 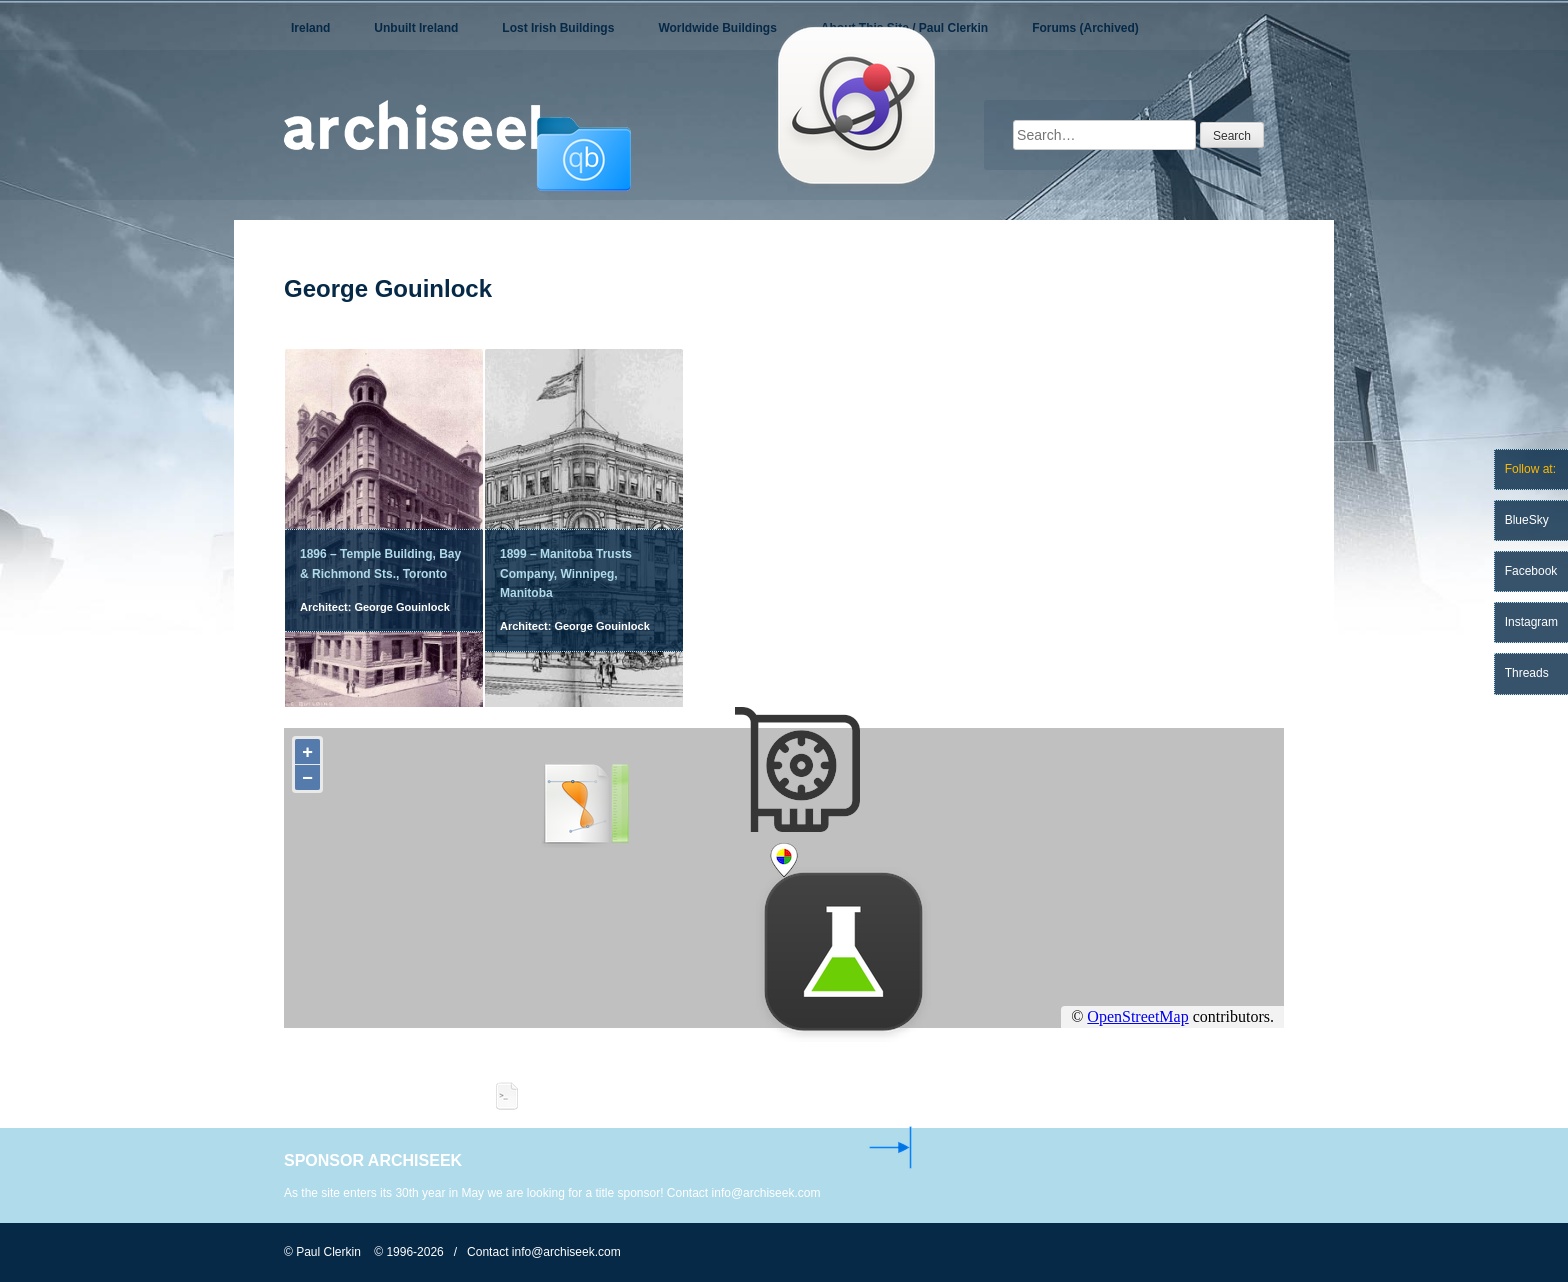 What do you see at coordinates (797, 769) in the screenshot?
I see `view graphics card information` at bounding box center [797, 769].